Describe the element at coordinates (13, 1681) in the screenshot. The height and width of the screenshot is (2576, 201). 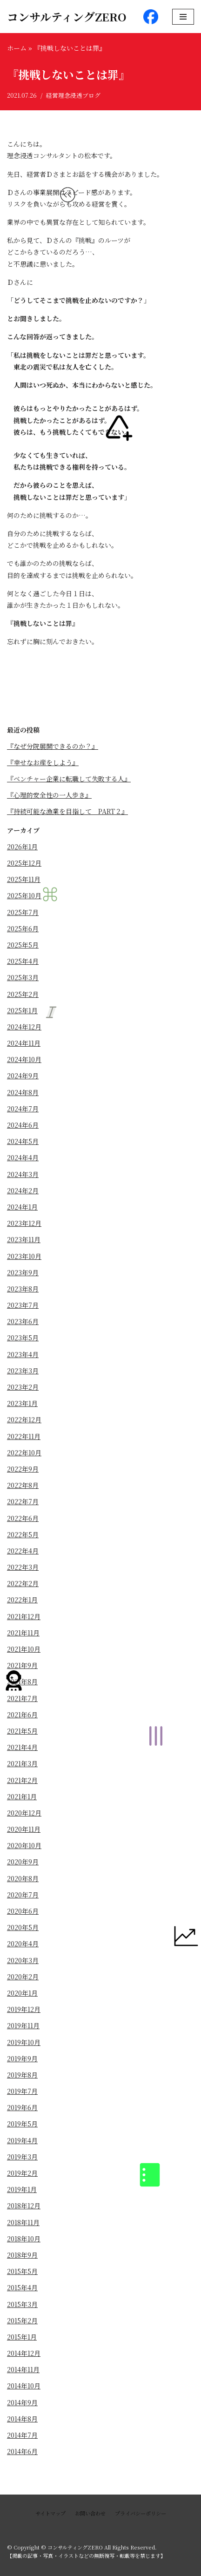
I see `view astronaut or space-themed user profile` at that location.